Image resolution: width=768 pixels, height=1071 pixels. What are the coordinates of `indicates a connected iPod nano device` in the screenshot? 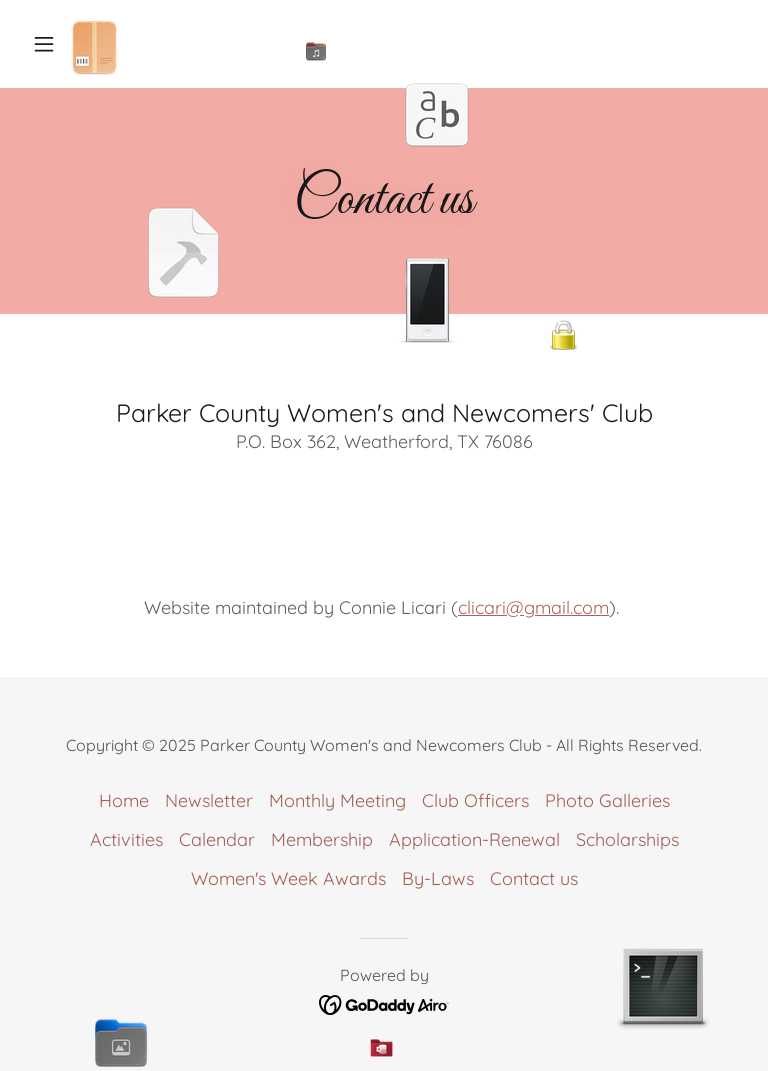 It's located at (427, 300).